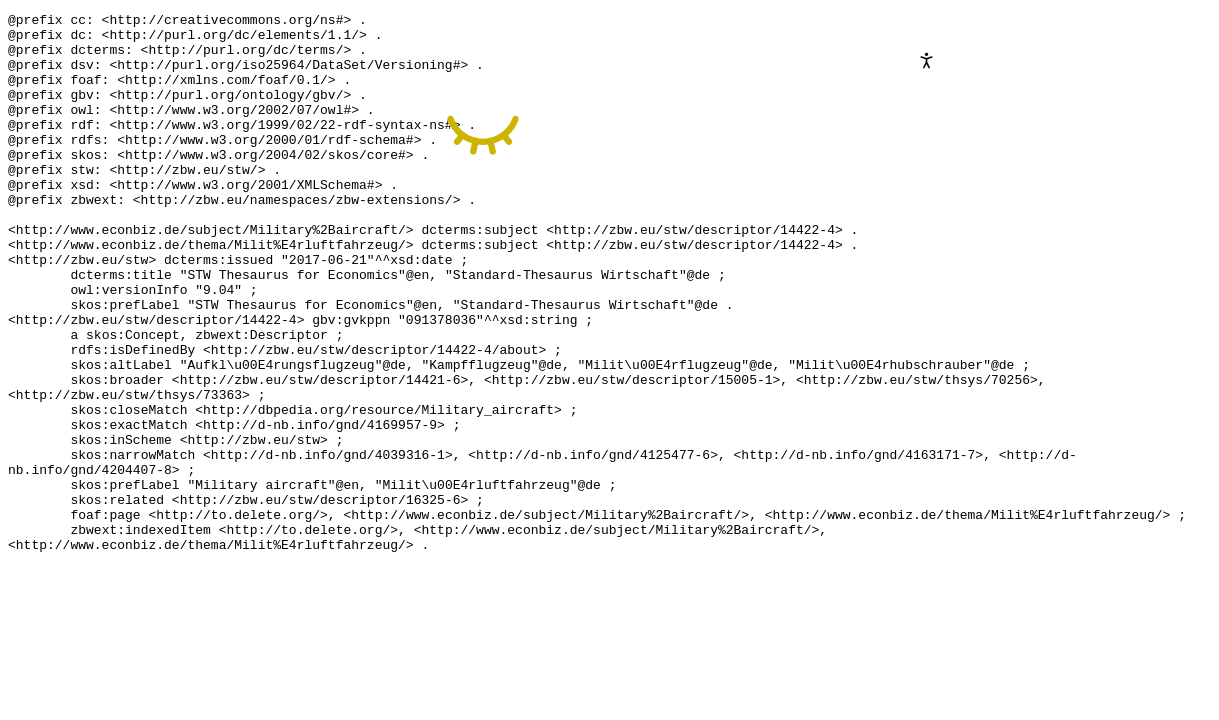 Image resolution: width=1219 pixels, height=720 pixels. What do you see at coordinates (483, 132) in the screenshot?
I see `hide password or sensitive content` at bounding box center [483, 132].